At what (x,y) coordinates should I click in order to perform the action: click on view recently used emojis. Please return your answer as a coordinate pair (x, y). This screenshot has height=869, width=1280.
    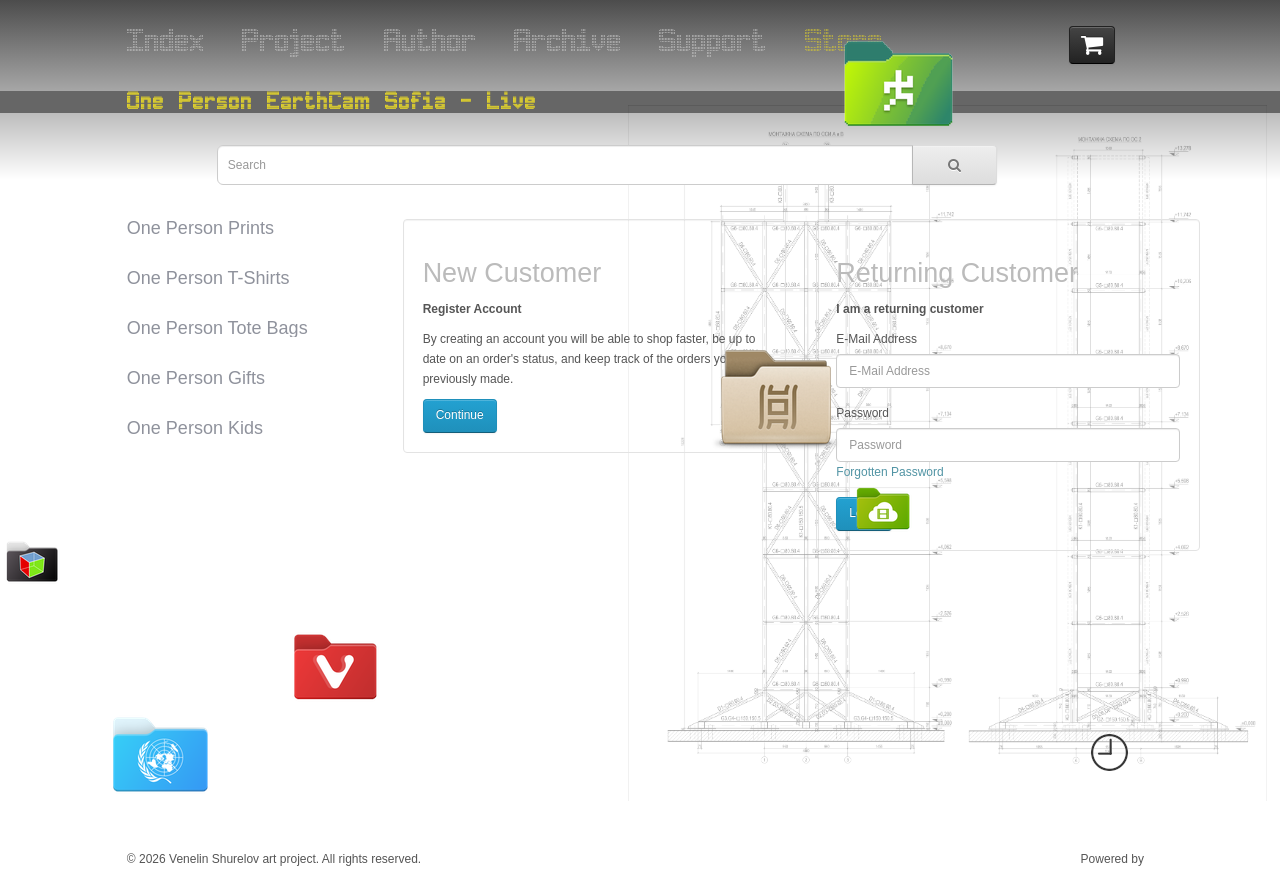
    Looking at the image, I should click on (1109, 752).